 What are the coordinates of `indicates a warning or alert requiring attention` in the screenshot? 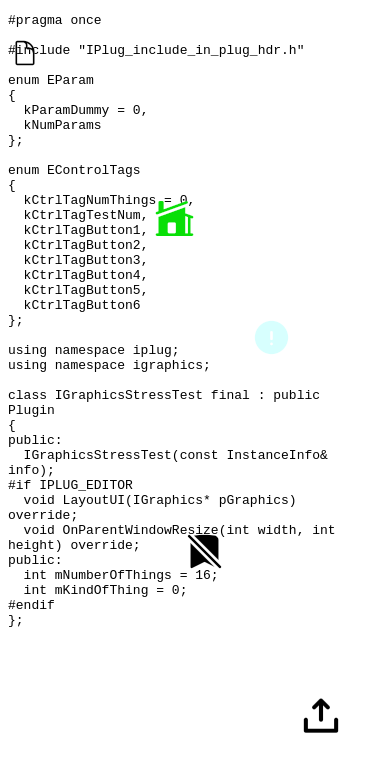 It's located at (271, 337).